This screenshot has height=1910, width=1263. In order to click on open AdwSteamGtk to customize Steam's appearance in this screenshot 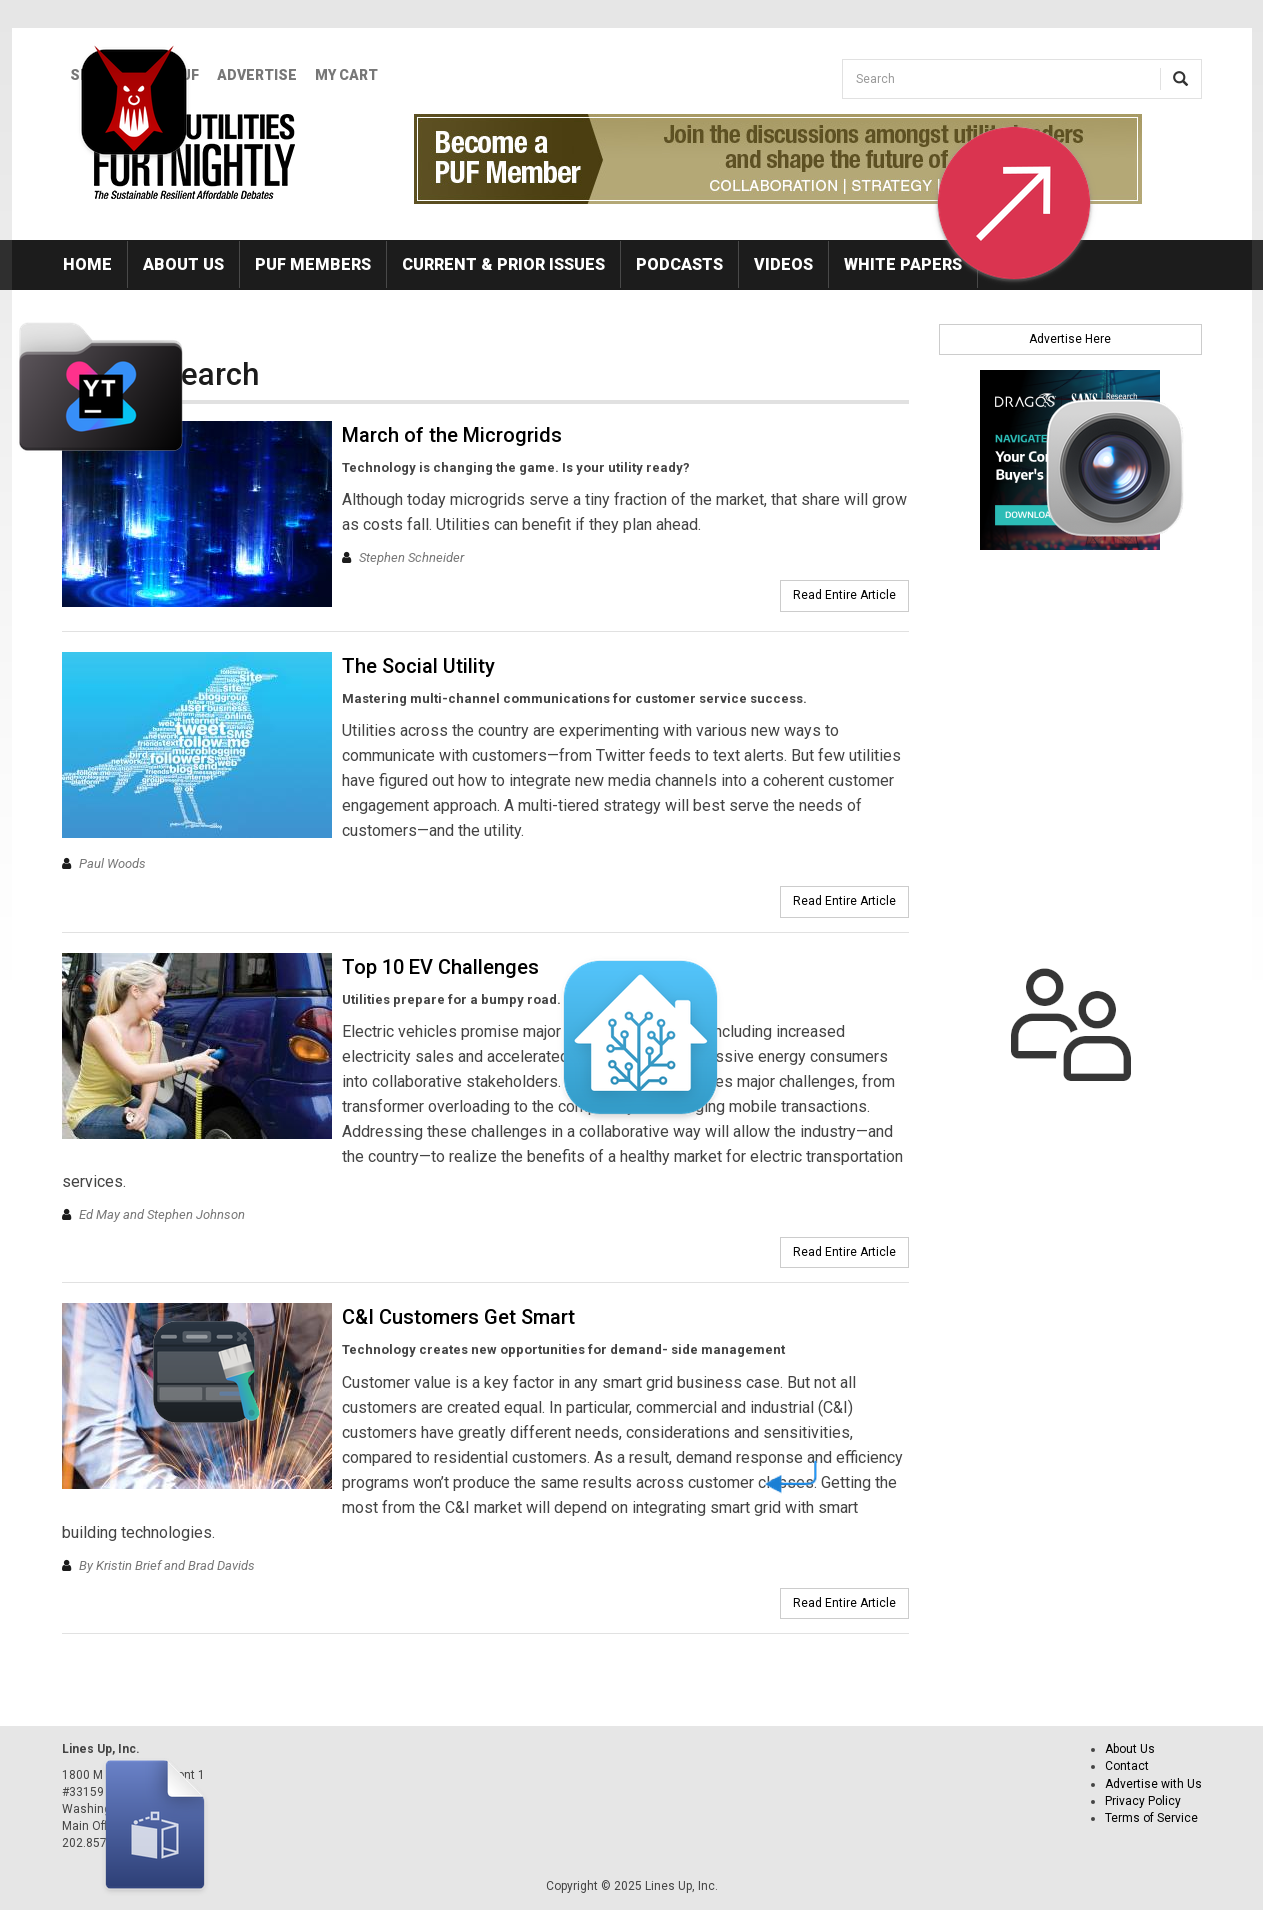, I will do `click(204, 1372)`.